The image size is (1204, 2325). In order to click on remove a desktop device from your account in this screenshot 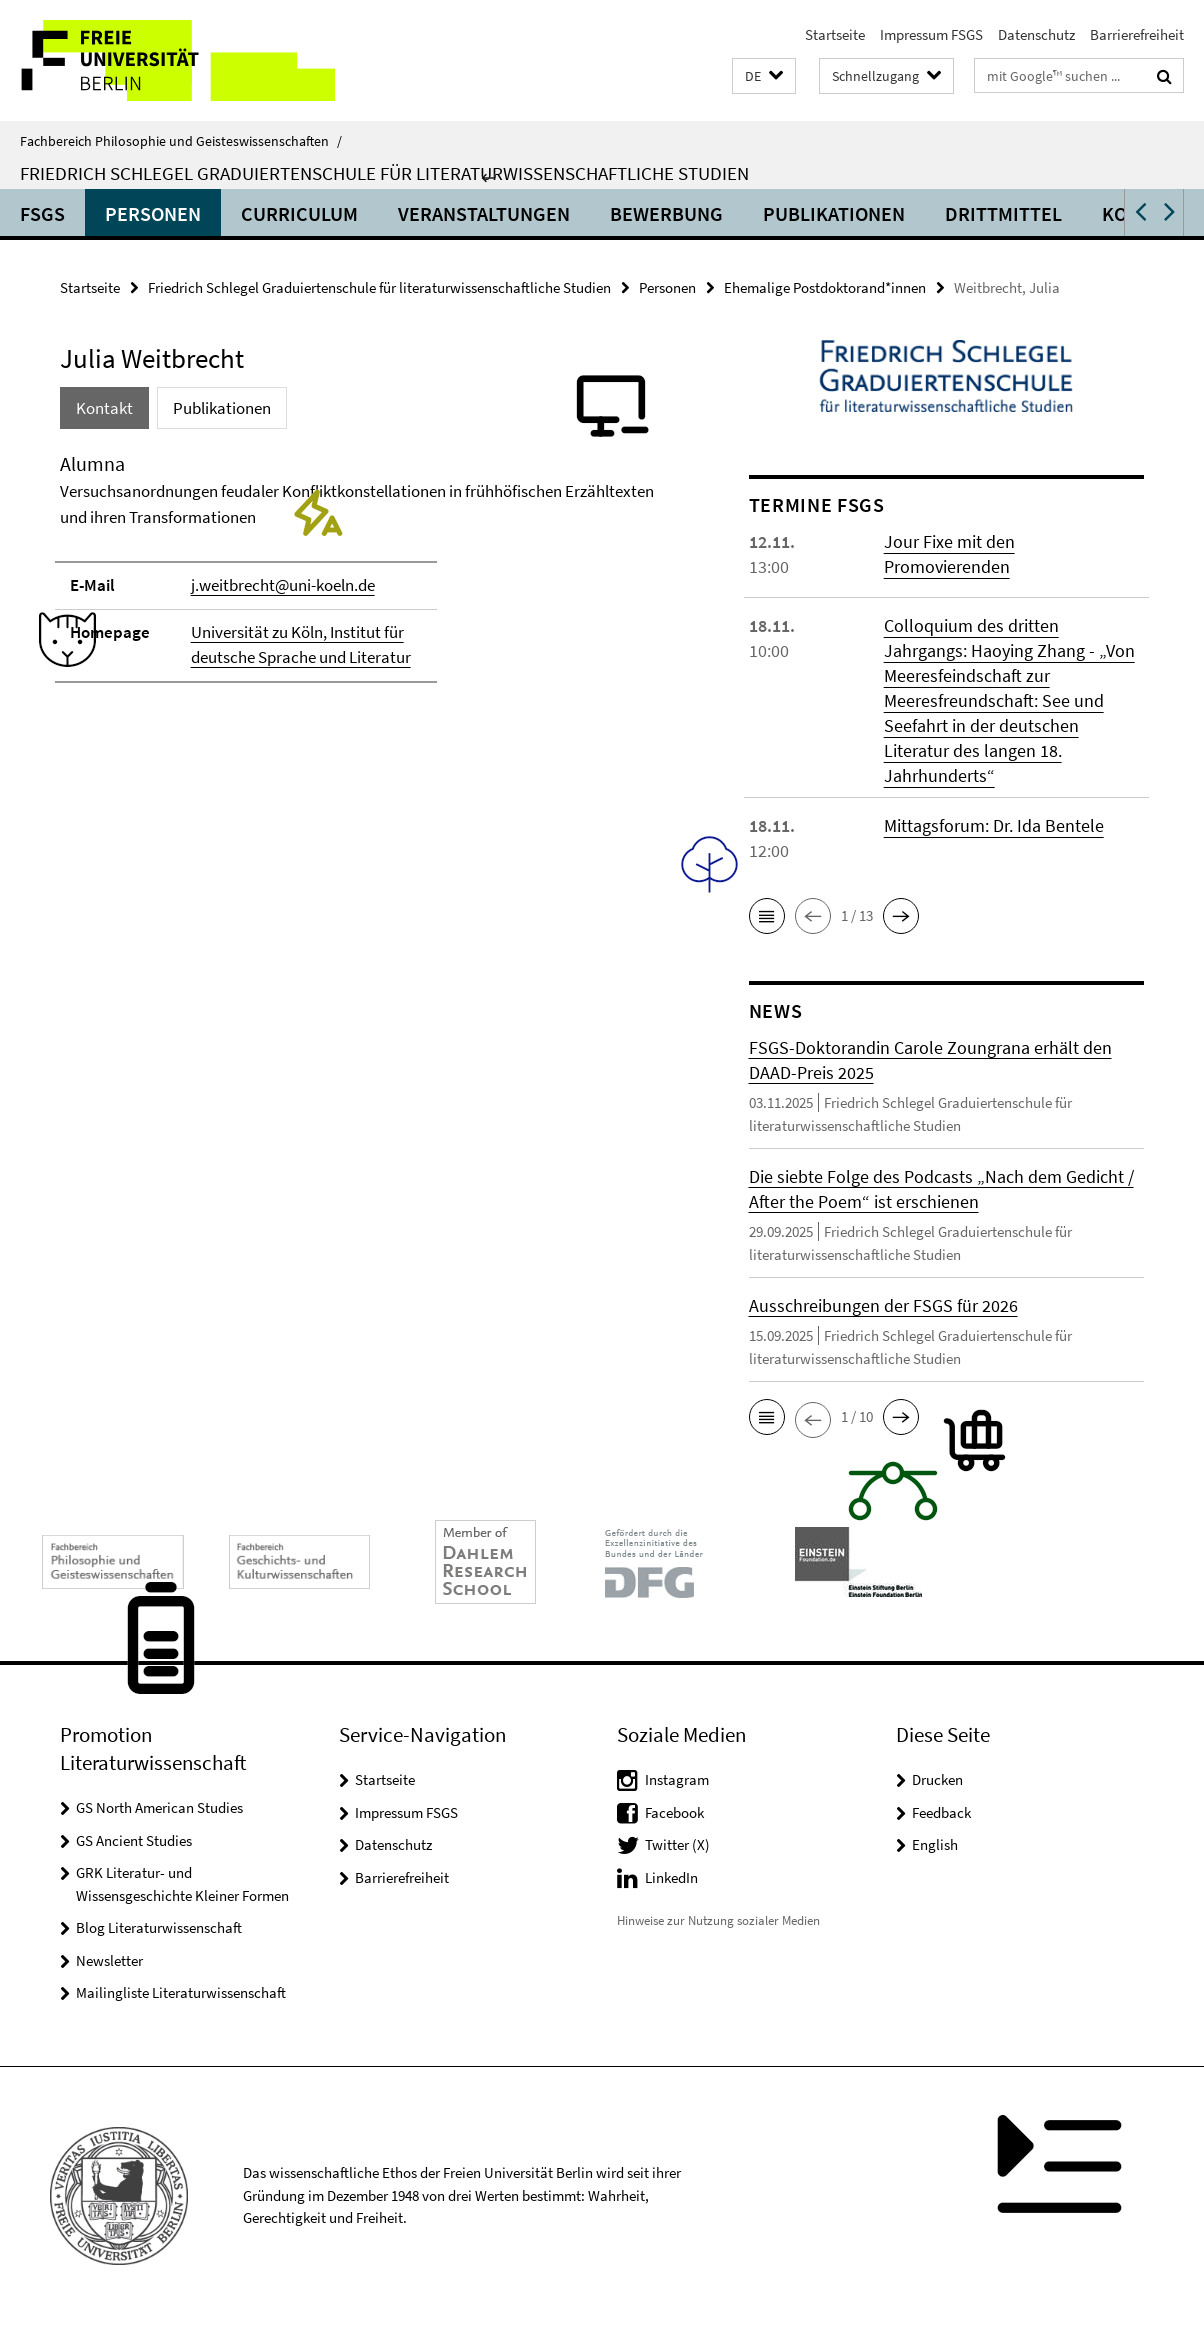, I will do `click(611, 406)`.